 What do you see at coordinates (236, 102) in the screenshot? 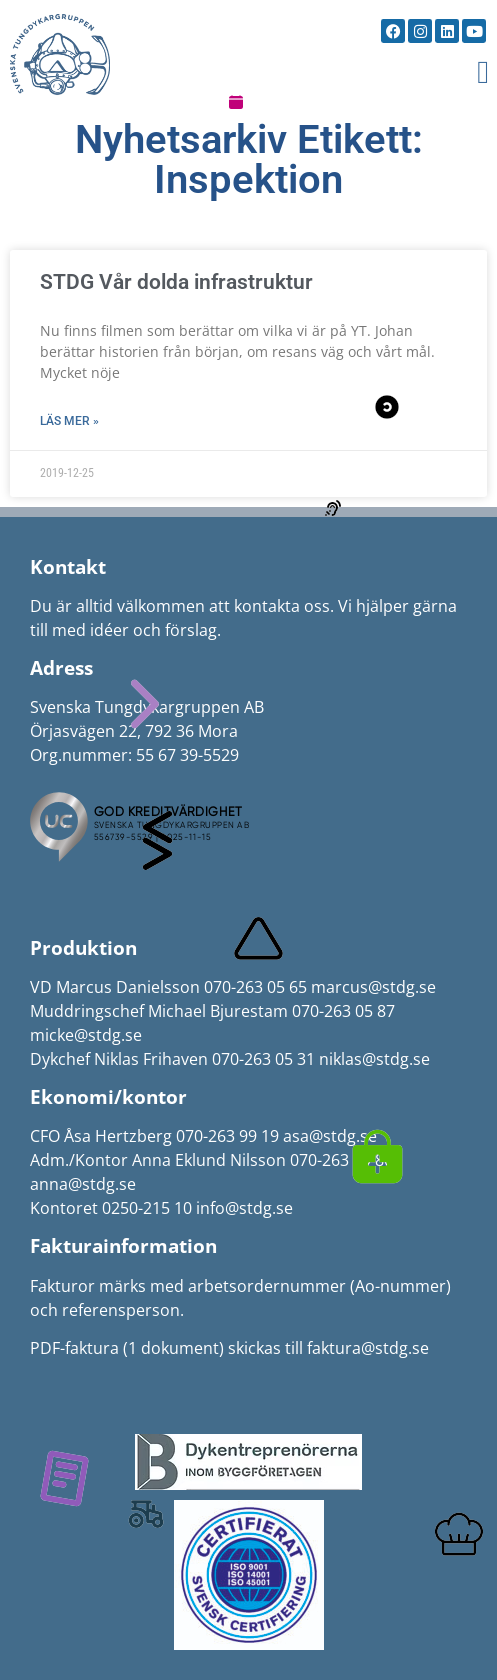
I see `view calendar with no events scheduled` at bounding box center [236, 102].